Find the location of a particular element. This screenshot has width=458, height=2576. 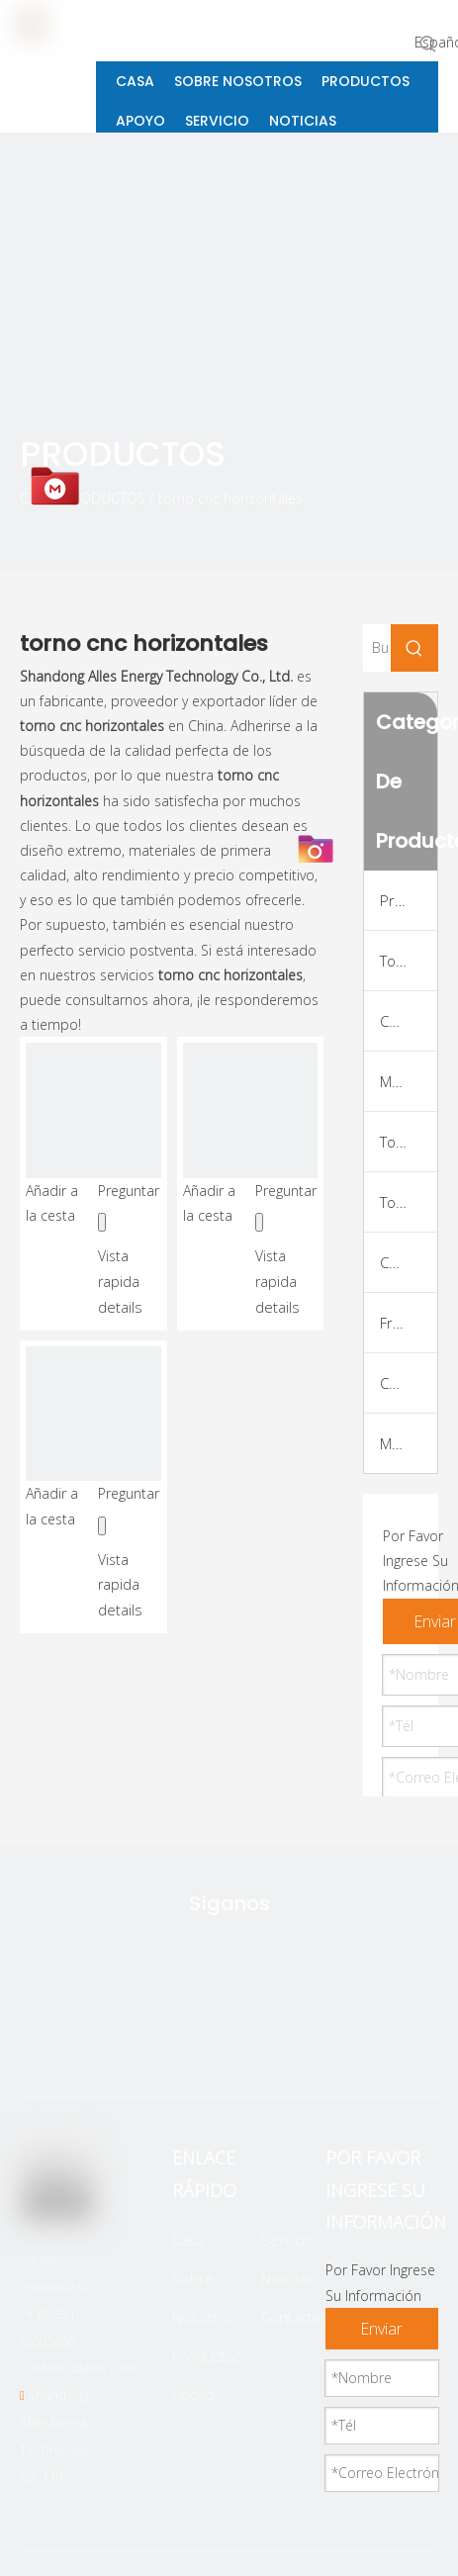

open instagram media folder is located at coordinates (316, 850).